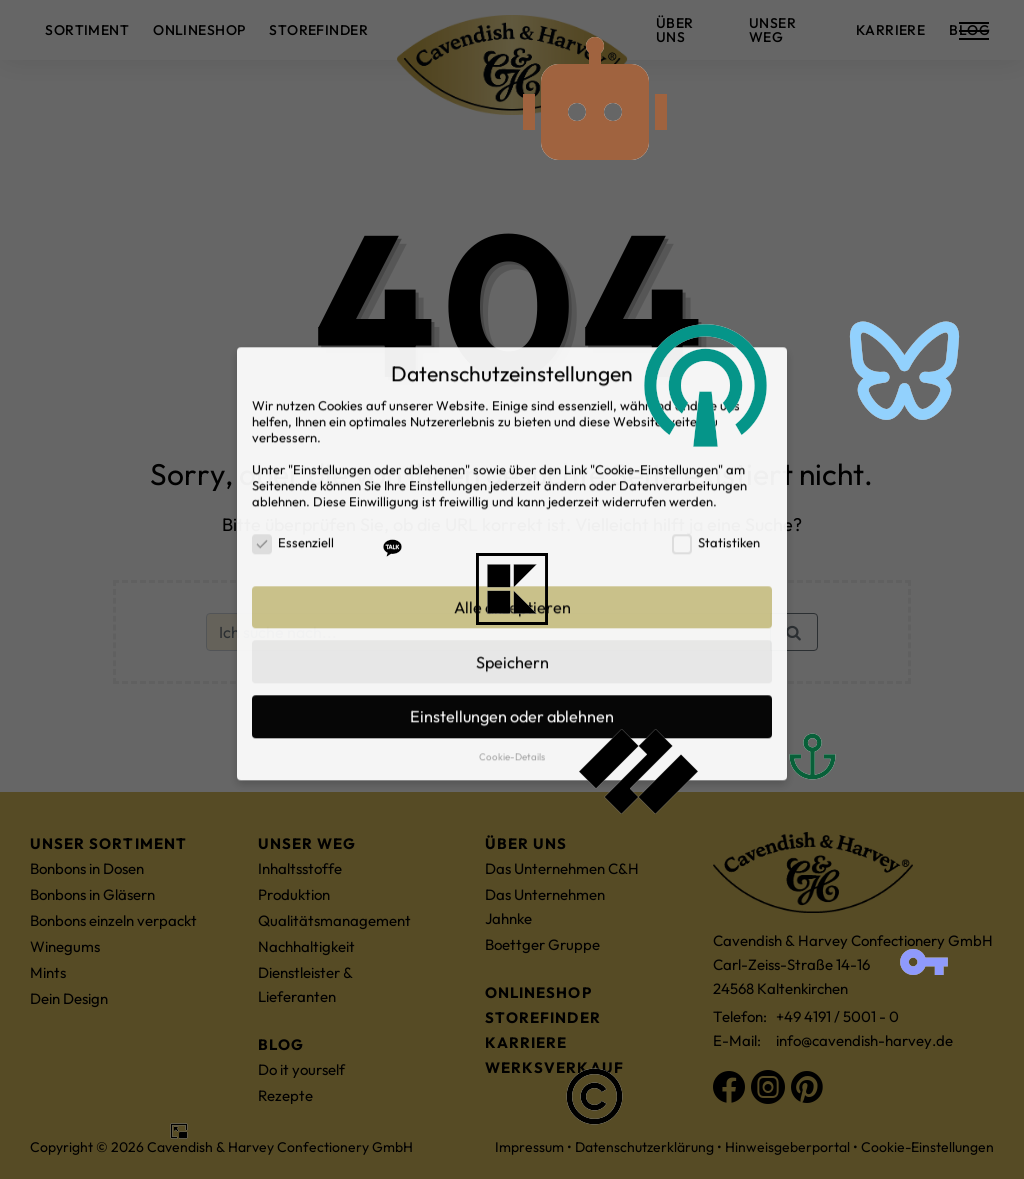 The height and width of the screenshot is (1179, 1024). What do you see at coordinates (594, 1096) in the screenshot?
I see `indicates copyrighted content` at bounding box center [594, 1096].